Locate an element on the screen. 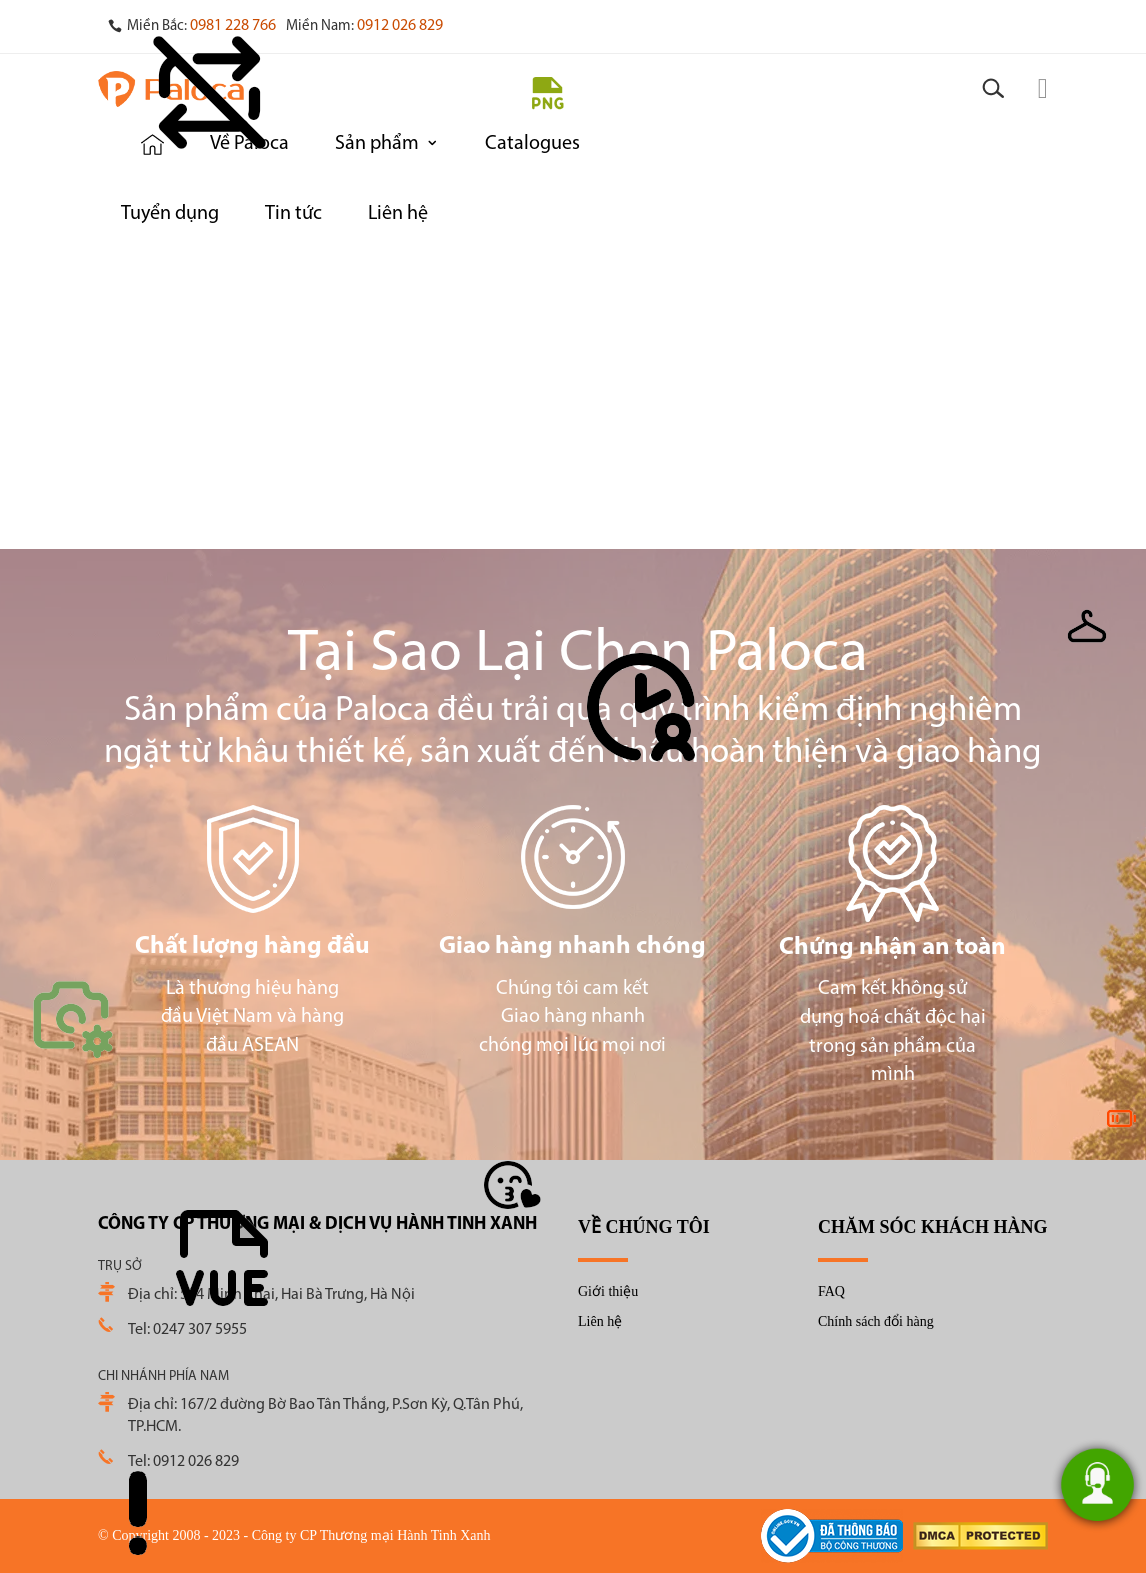  a Vue.js file in your project is located at coordinates (224, 1262).